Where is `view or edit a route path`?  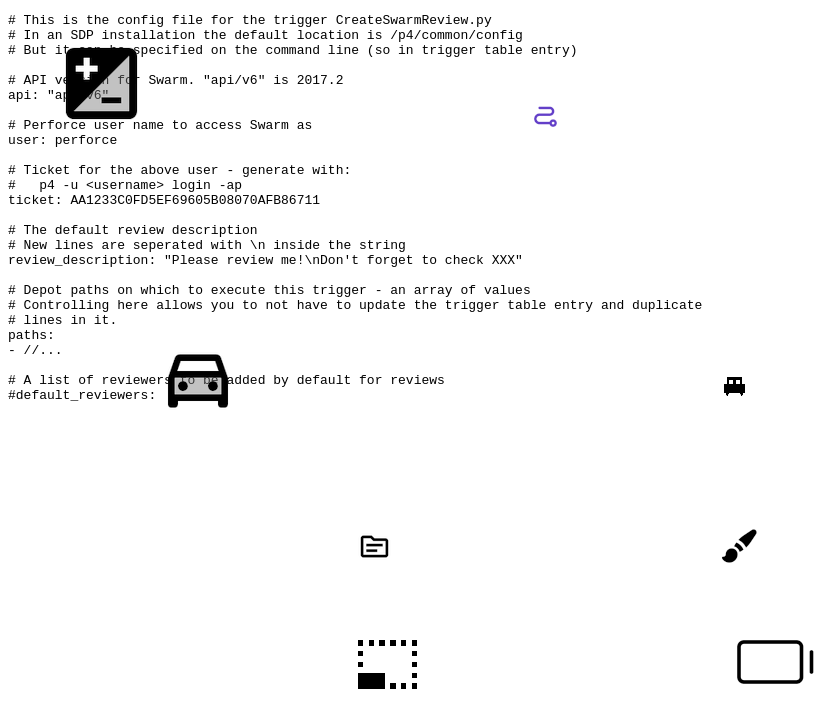 view or edit a route path is located at coordinates (545, 115).